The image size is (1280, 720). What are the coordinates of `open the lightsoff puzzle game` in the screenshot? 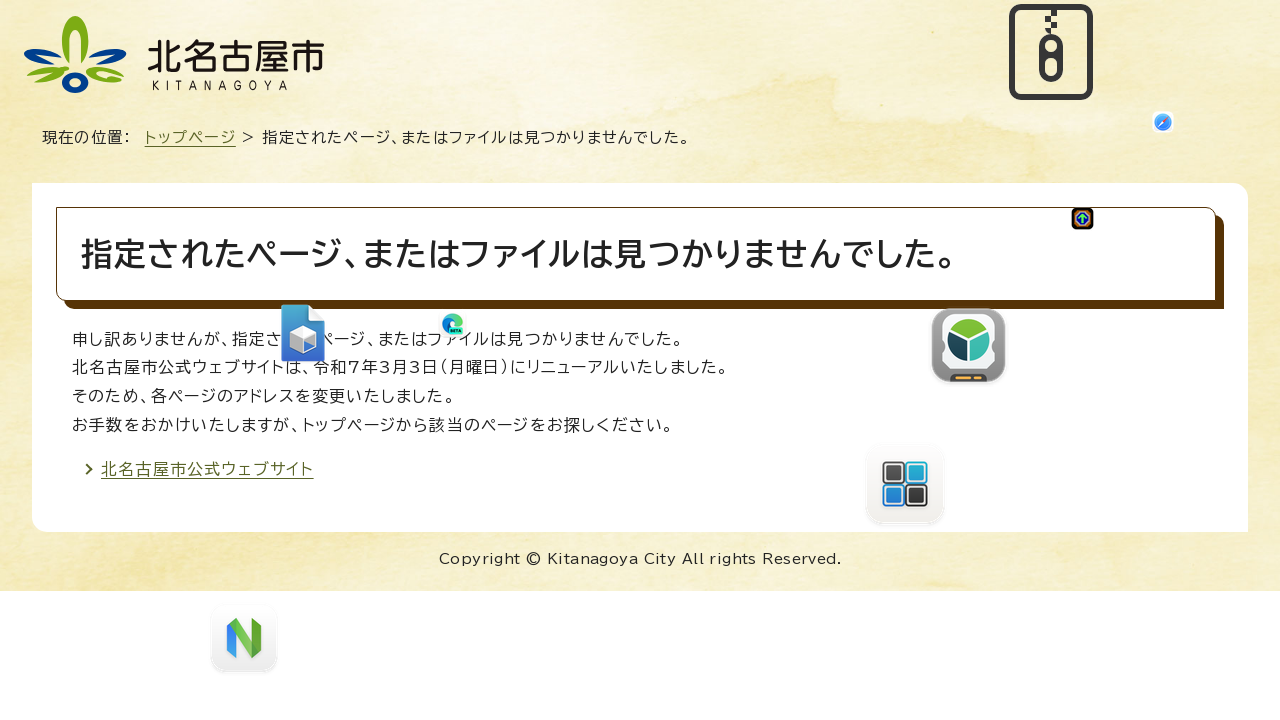 It's located at (905, 484).